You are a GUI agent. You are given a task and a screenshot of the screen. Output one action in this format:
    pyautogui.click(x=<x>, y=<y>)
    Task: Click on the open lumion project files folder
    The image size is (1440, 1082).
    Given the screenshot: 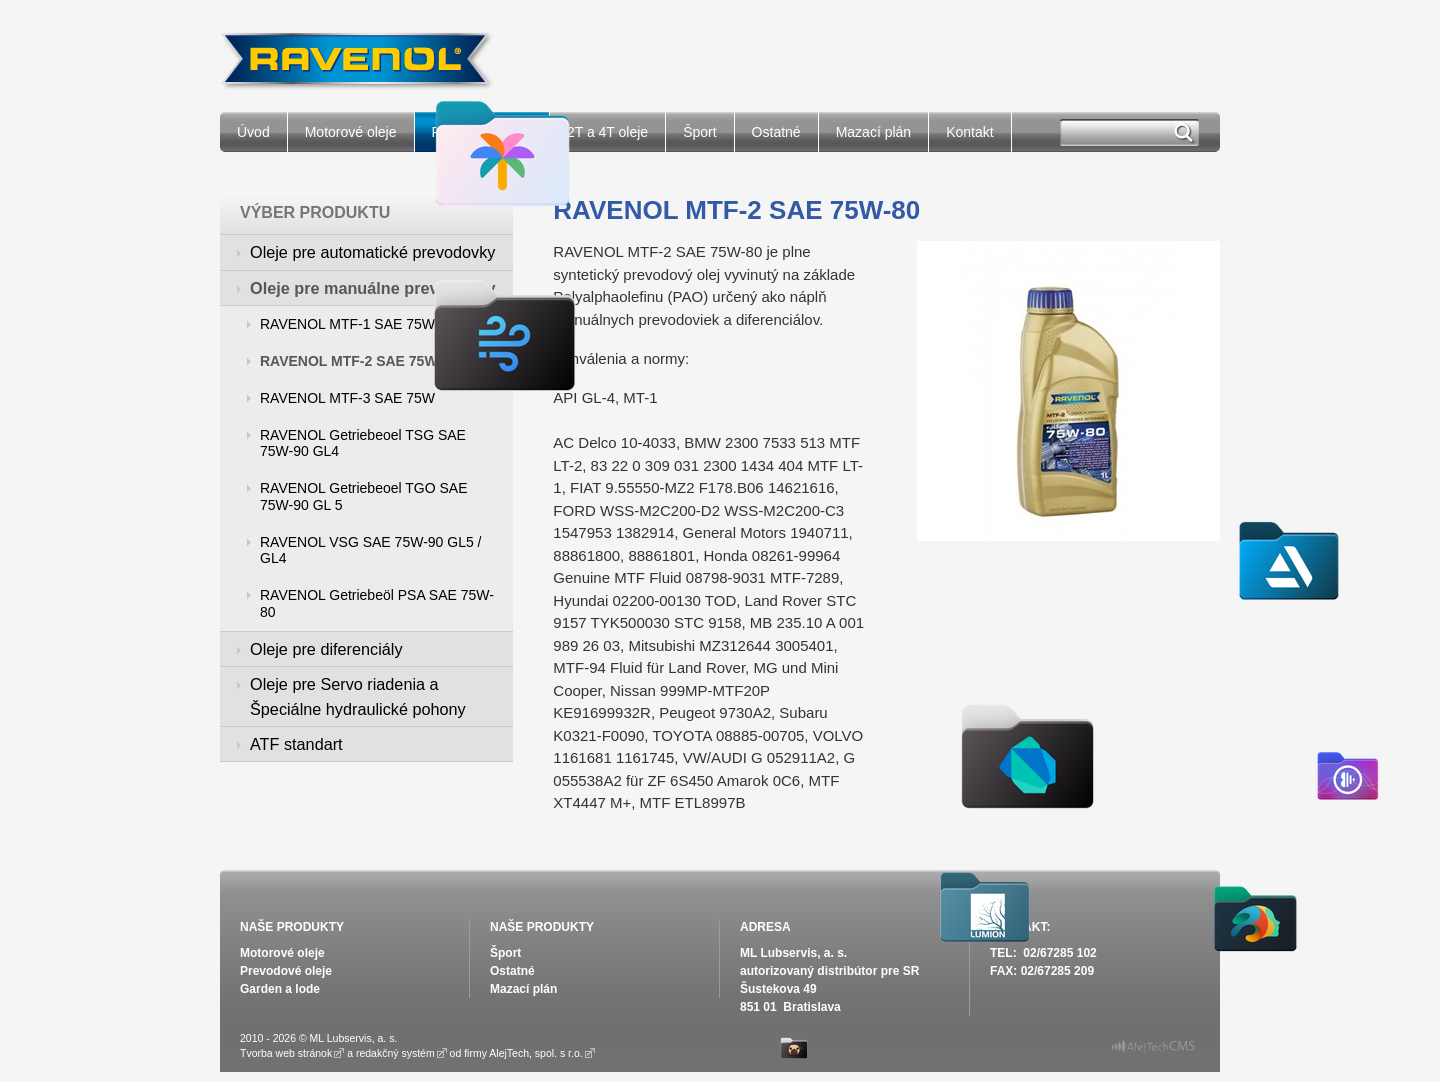 What is the action you would take?
    pyautogui.click(x=984, y=909)
    